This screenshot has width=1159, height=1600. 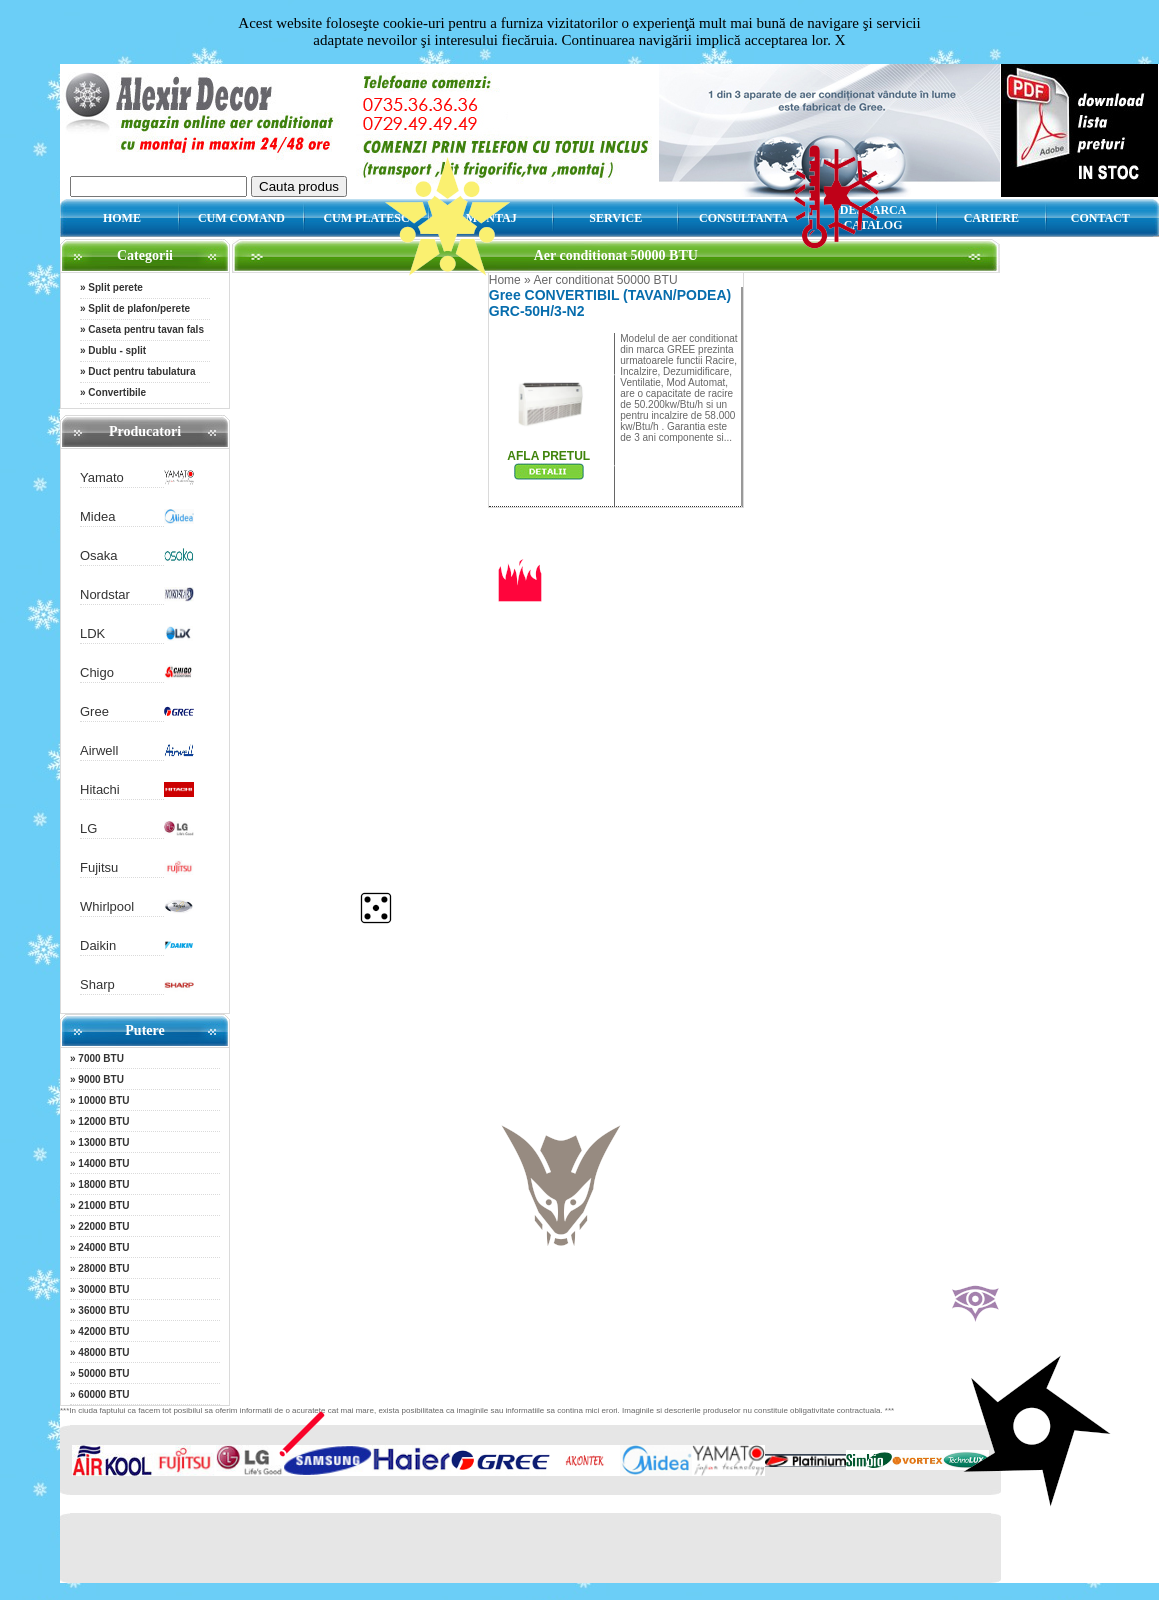 What do you see at coordinates (376, 908) in the screenshot?
I see `roll the dice or take a random action` at bounding box center [376, 908].